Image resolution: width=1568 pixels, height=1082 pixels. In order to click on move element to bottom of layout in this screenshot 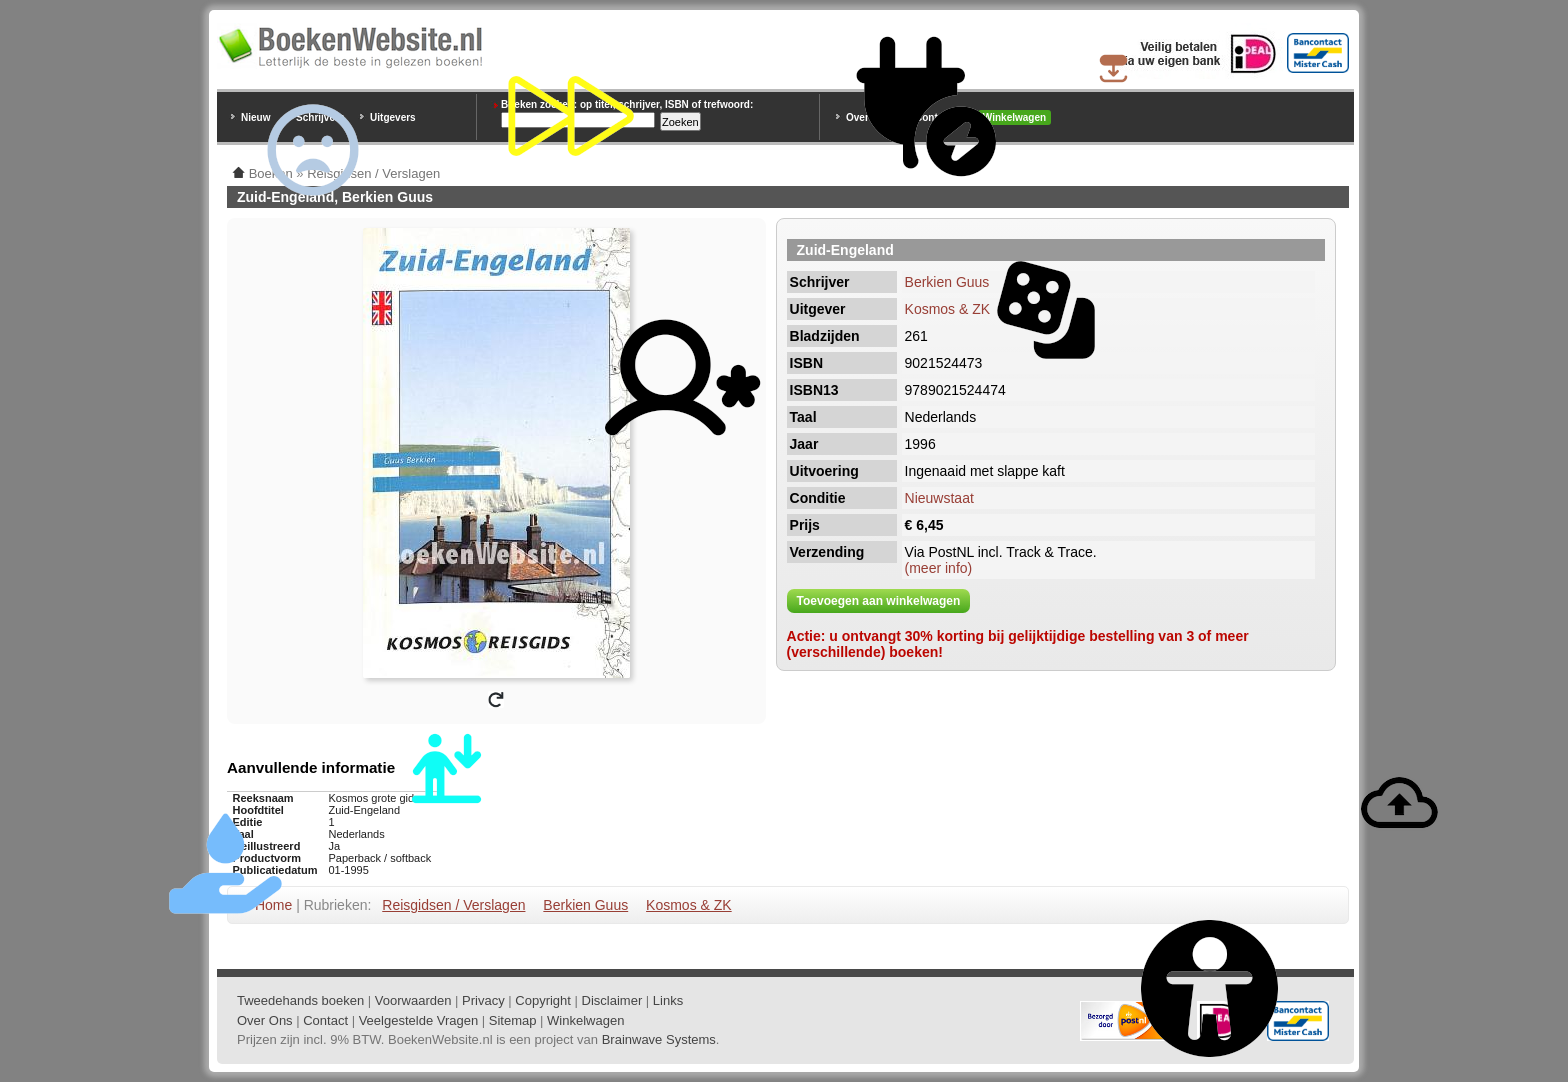, I will do `click(1113, 68)`.